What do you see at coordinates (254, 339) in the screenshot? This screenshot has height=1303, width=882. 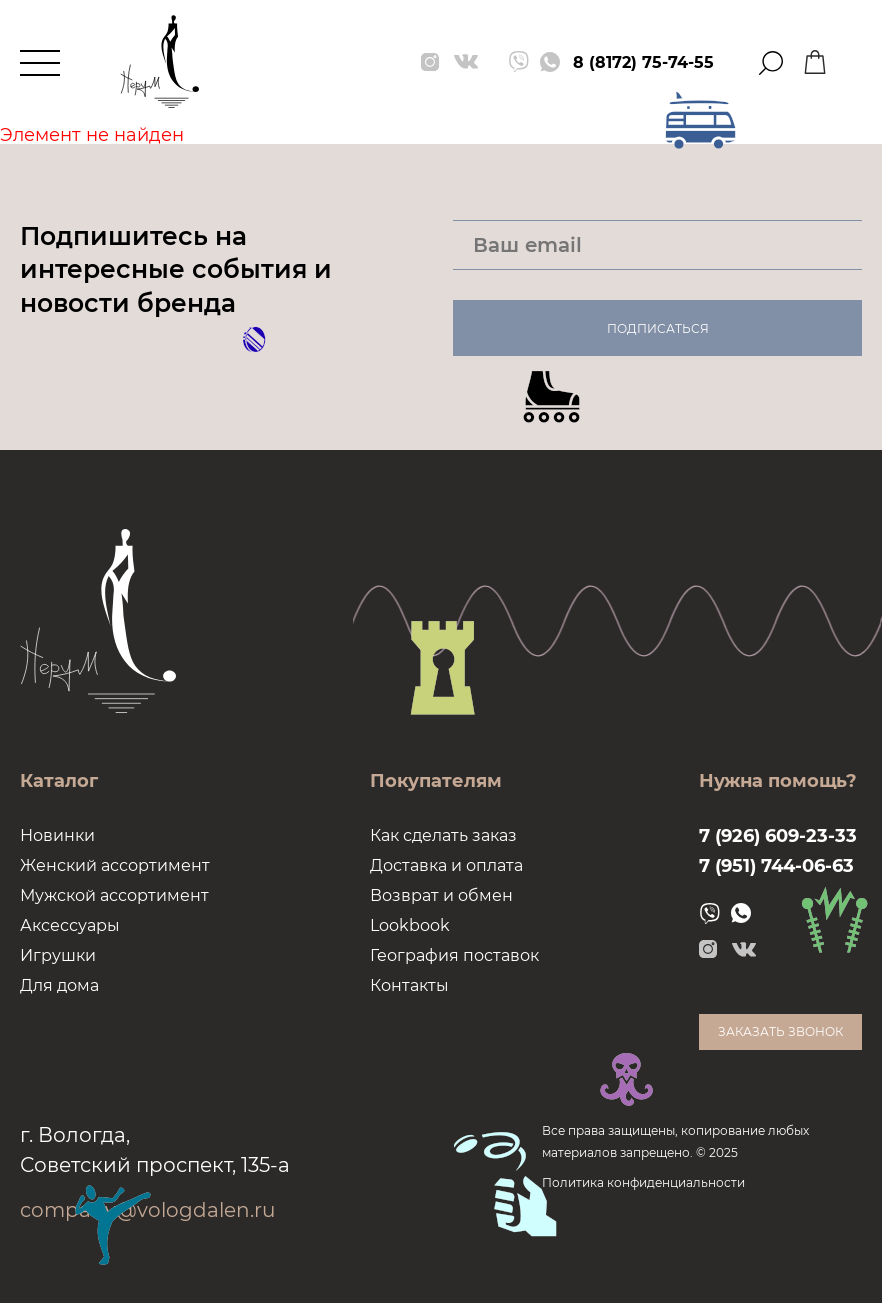 I see `represents a coin or currency item in-game` at bounding box center [254, 339].